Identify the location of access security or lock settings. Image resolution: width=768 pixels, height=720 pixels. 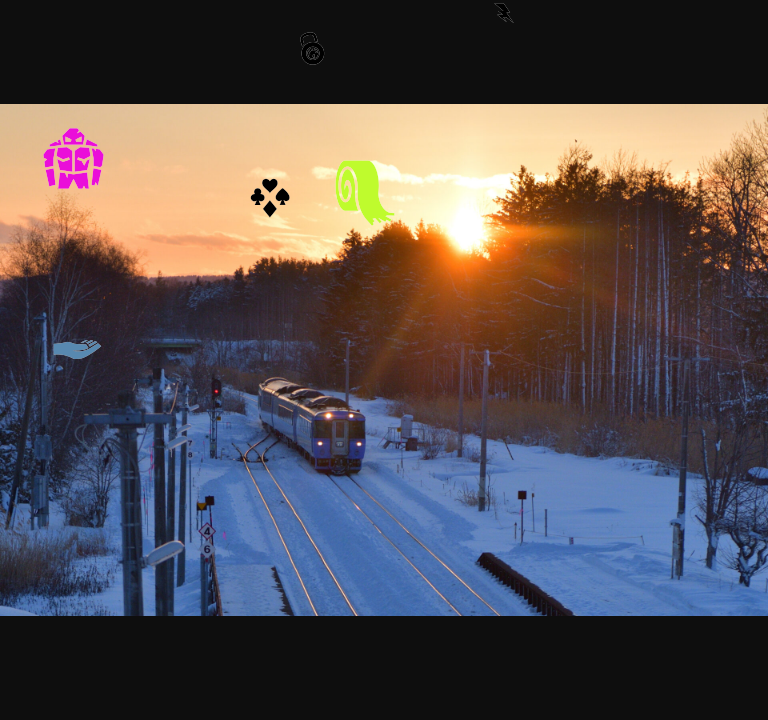
(311, 48).